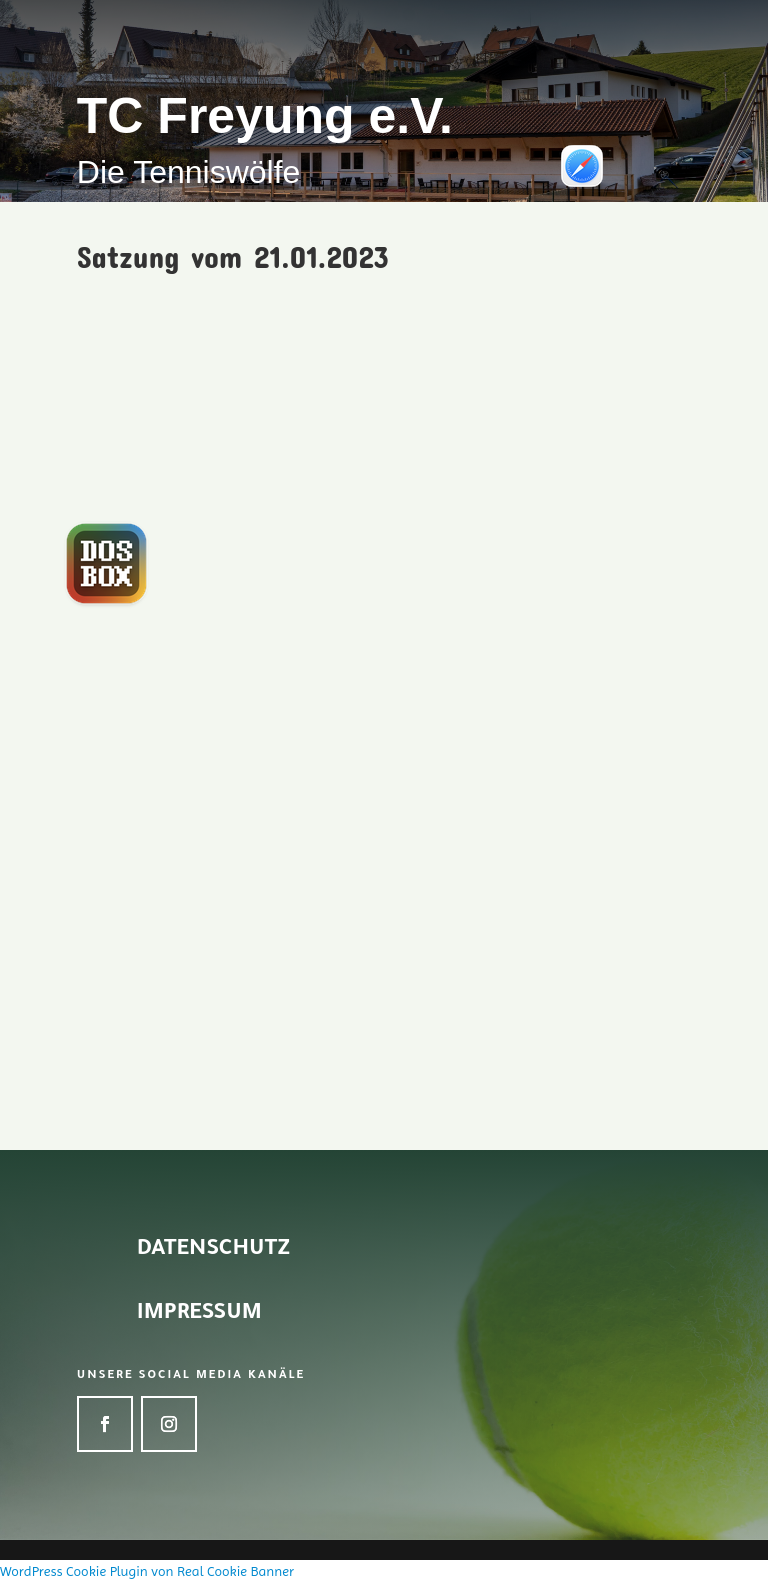 The width and height of the screenshot is (768, 1584). I want to click on open Safari web browser, so click(582, 166).